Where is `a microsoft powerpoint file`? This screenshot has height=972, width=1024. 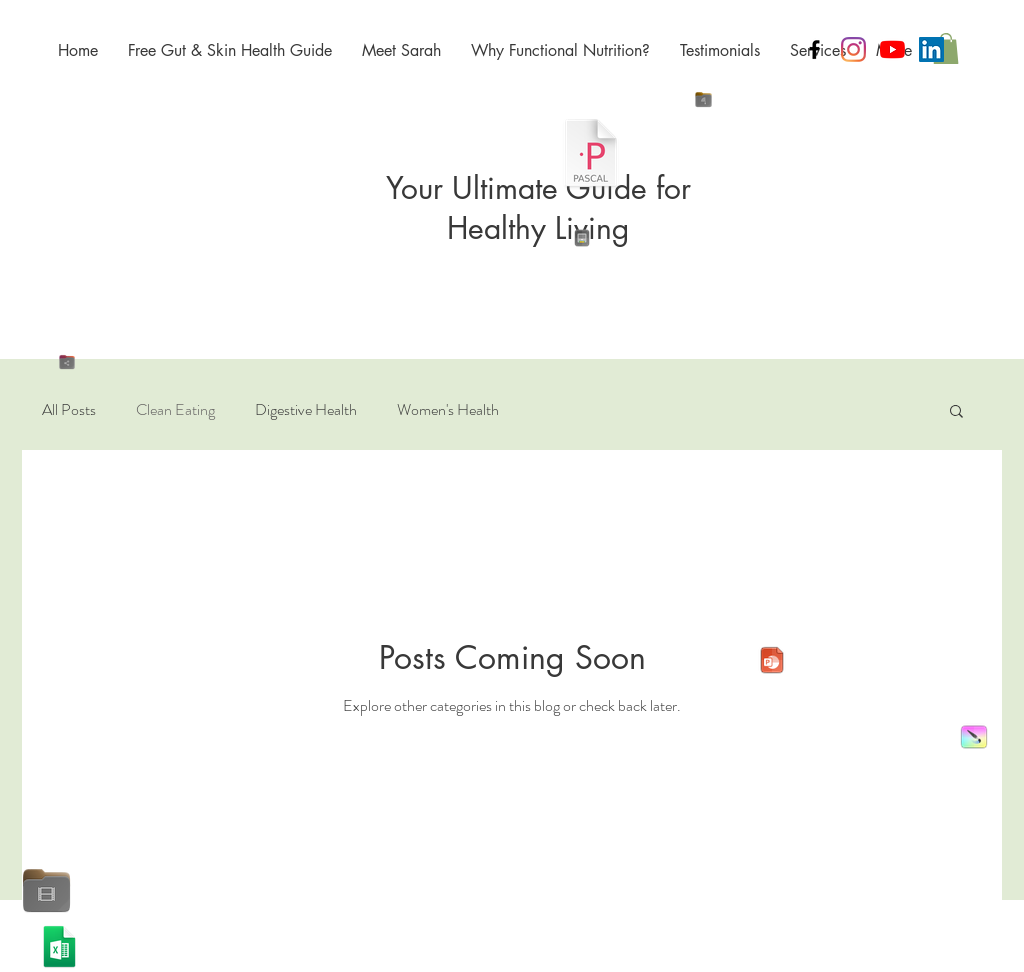
a microsoft powerpoint file is located at coordinates (772, 660).